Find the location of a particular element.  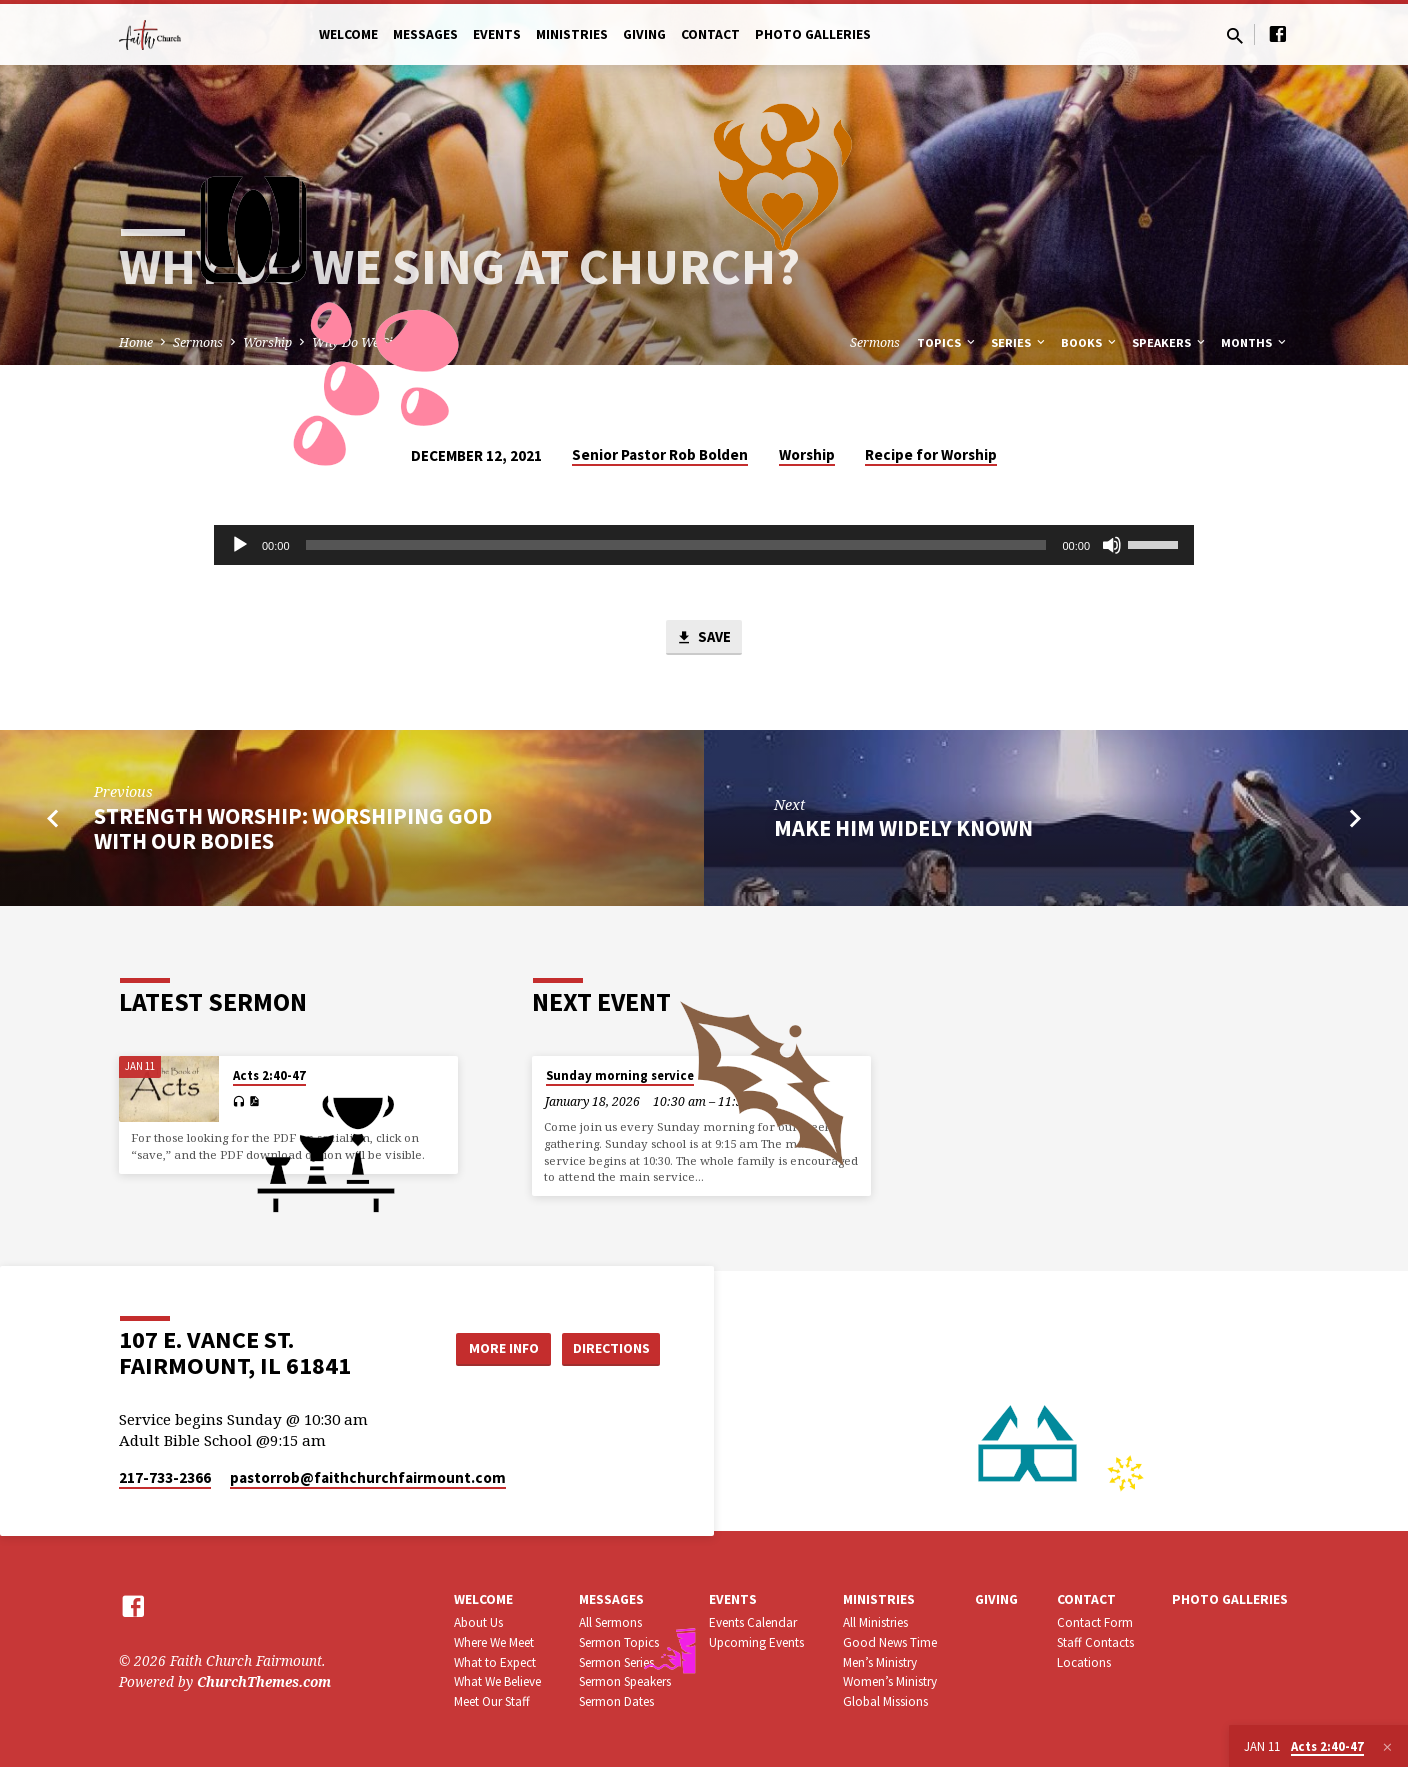

decorative design element or placeholder graphic is located at coordinates (253, 229).